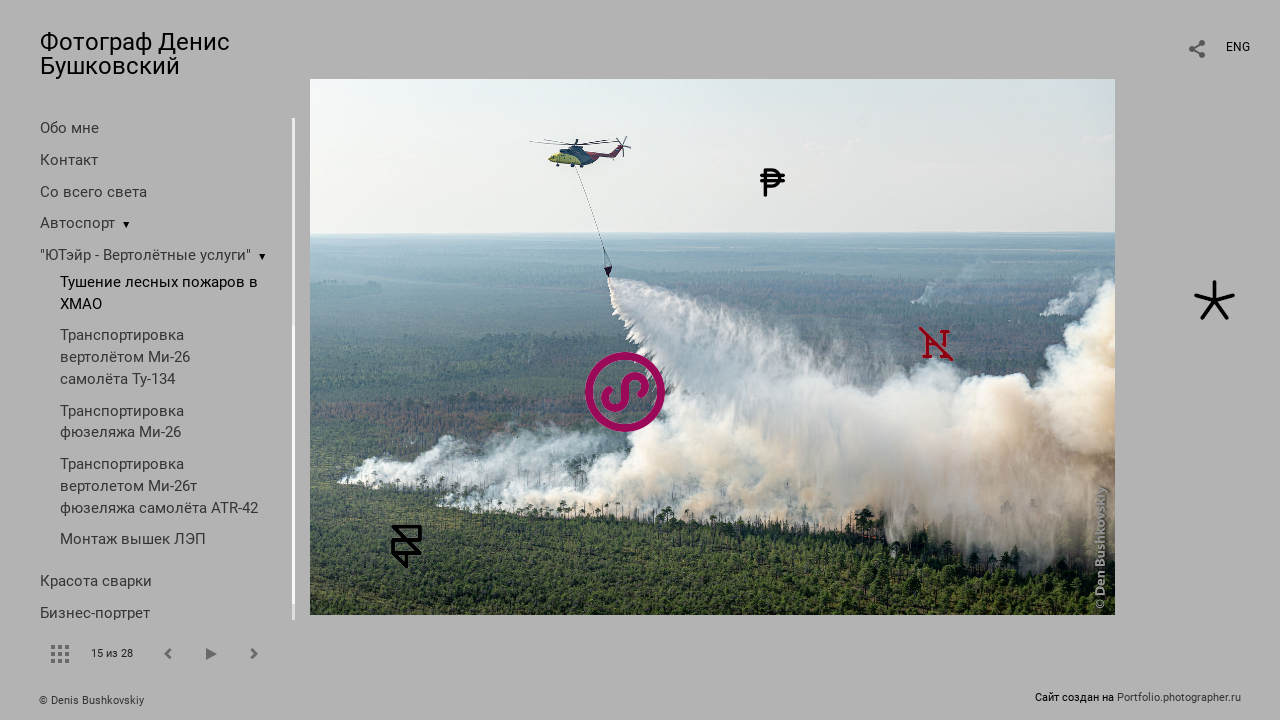 This screenshot has width=1280, height=720. What do you see at coordinates (406, 546) in the screenshot?
I see `open Framer design tool` at bounding box center [406, 546].